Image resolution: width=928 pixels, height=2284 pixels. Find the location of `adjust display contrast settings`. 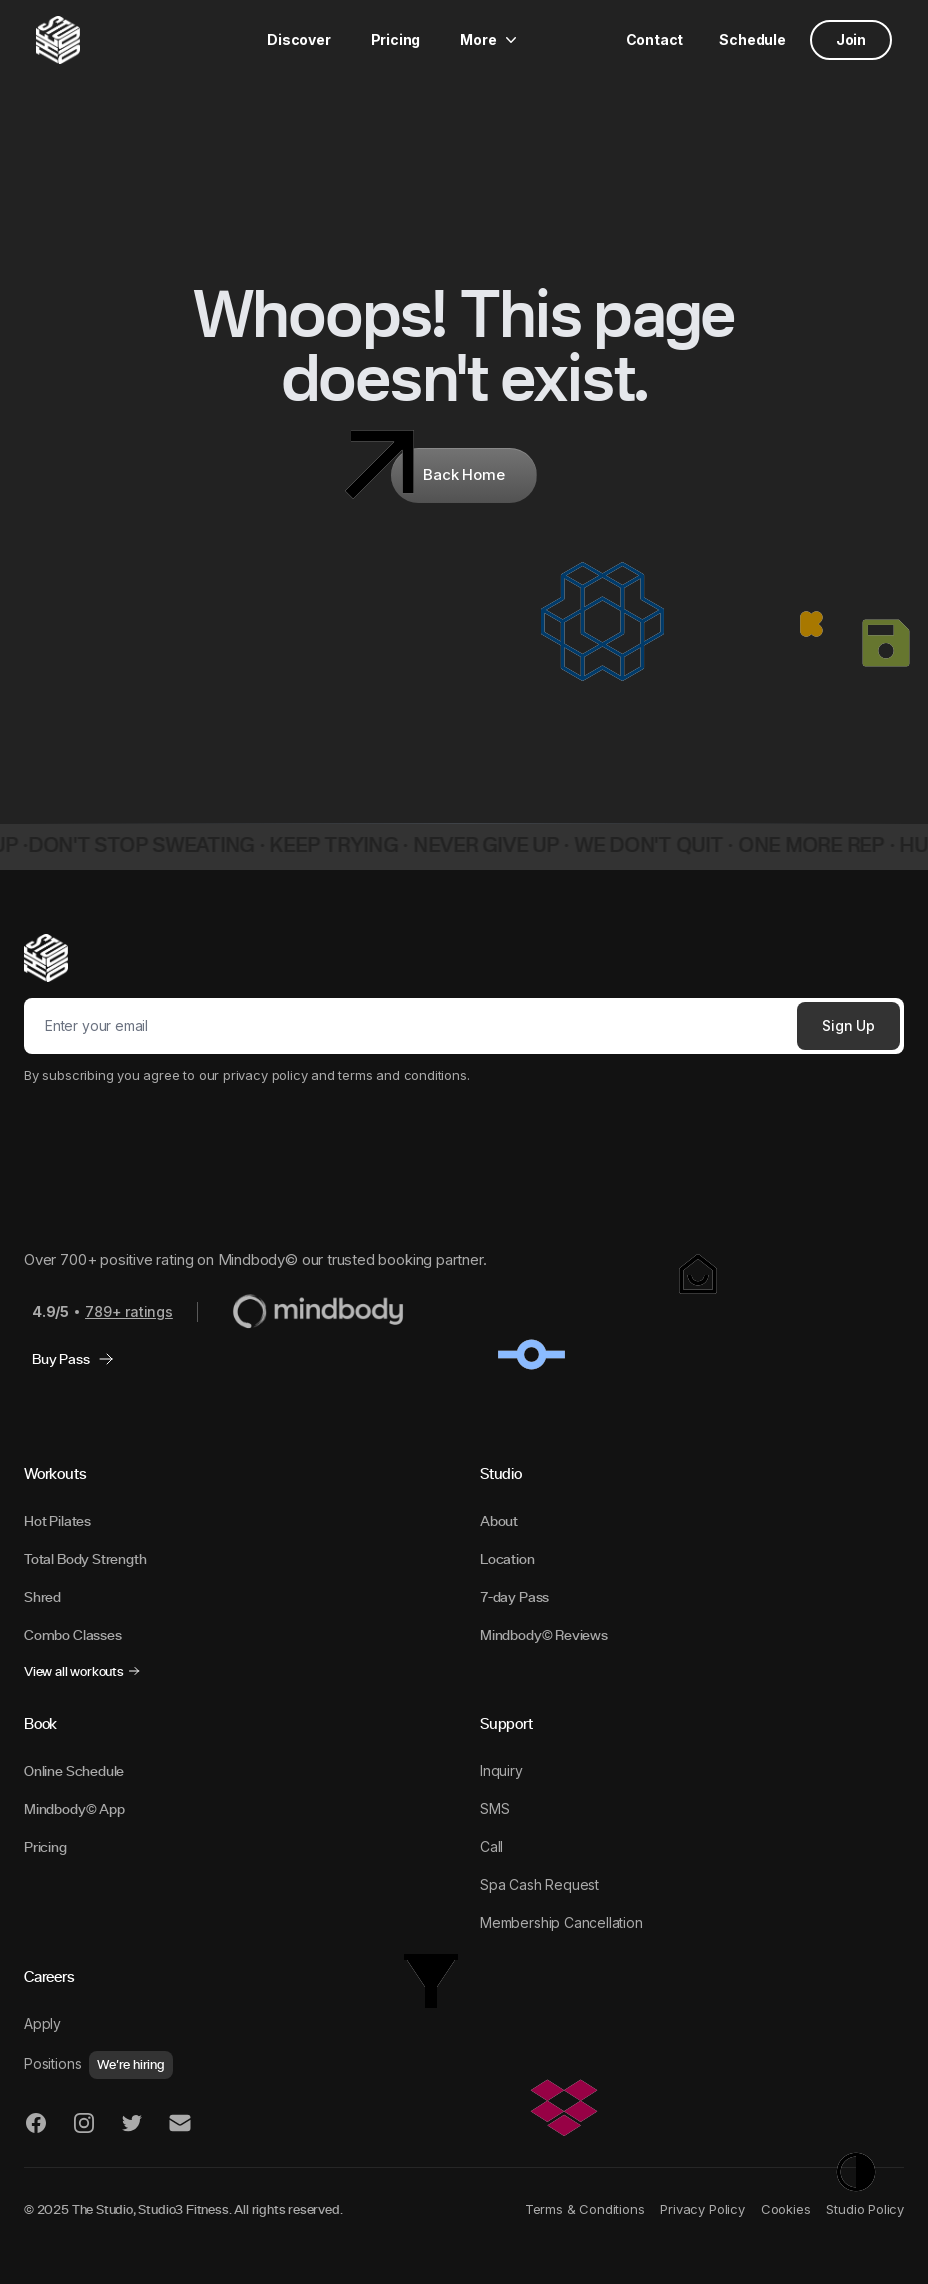

adjust display contrast settings is located at coordinates (856, 2172).